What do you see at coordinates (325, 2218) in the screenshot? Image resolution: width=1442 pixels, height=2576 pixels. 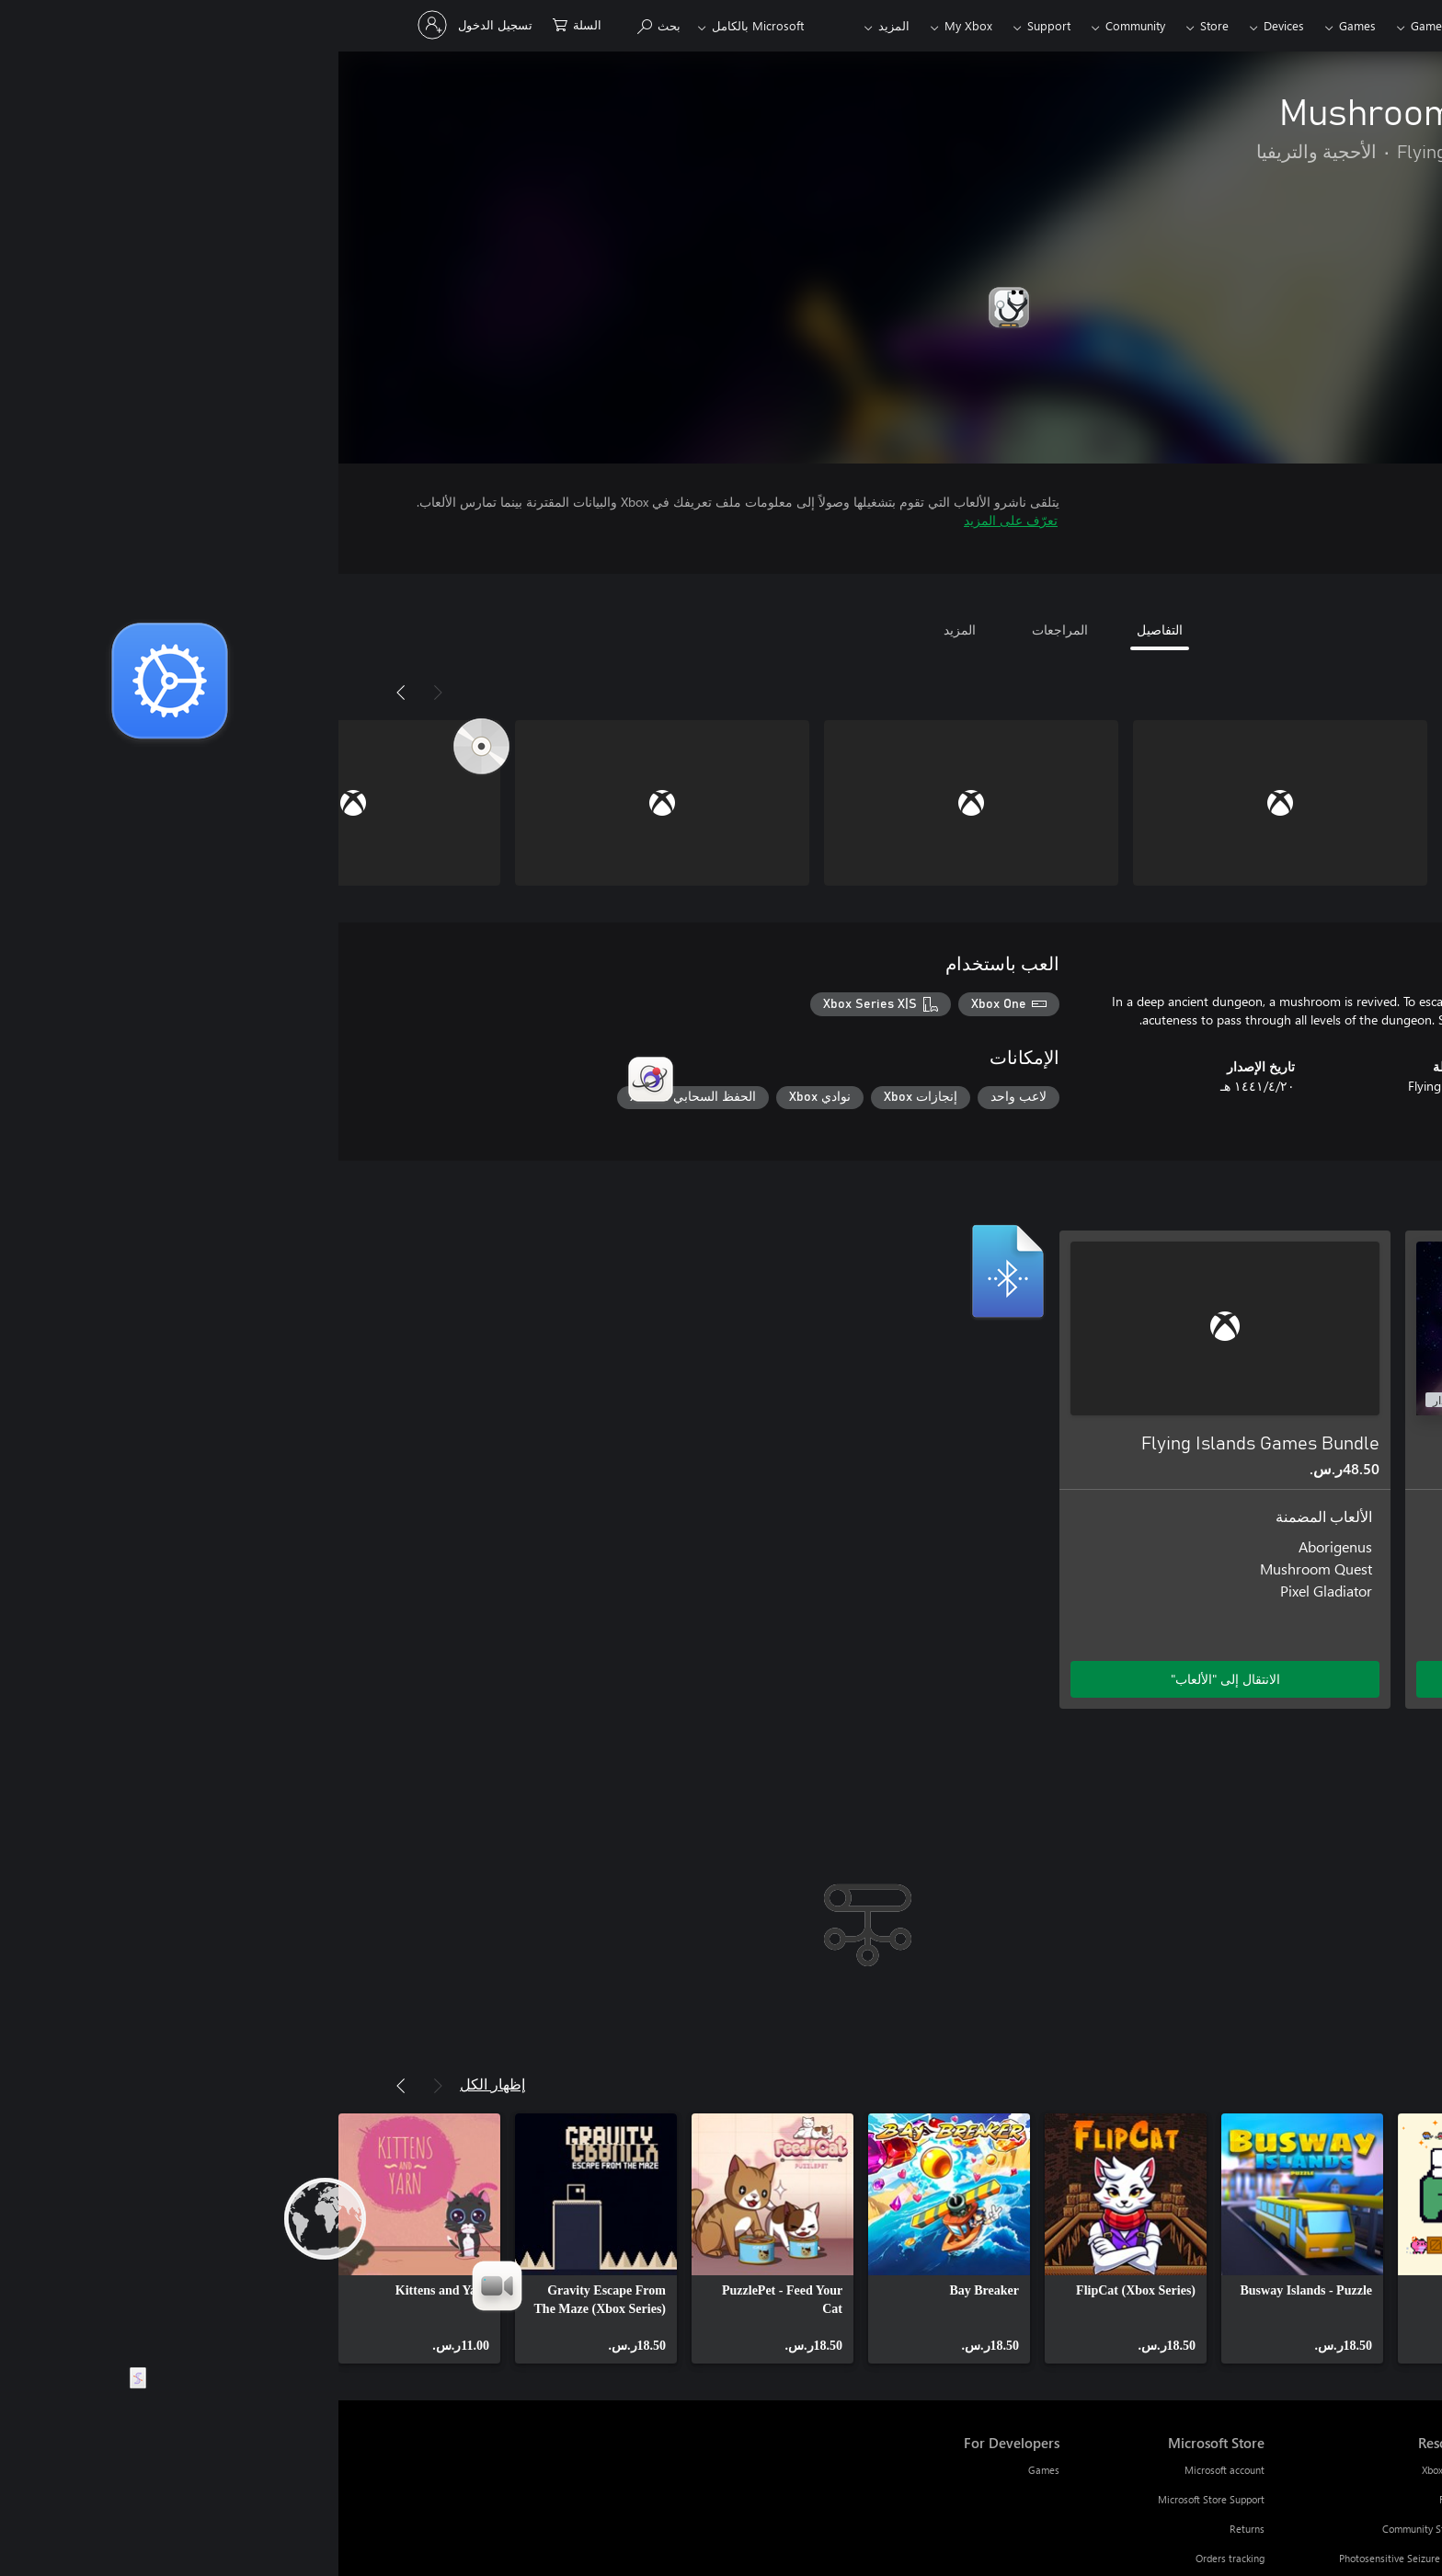 I see `indicates web-based or online content` at bounding box center [325, 2218].